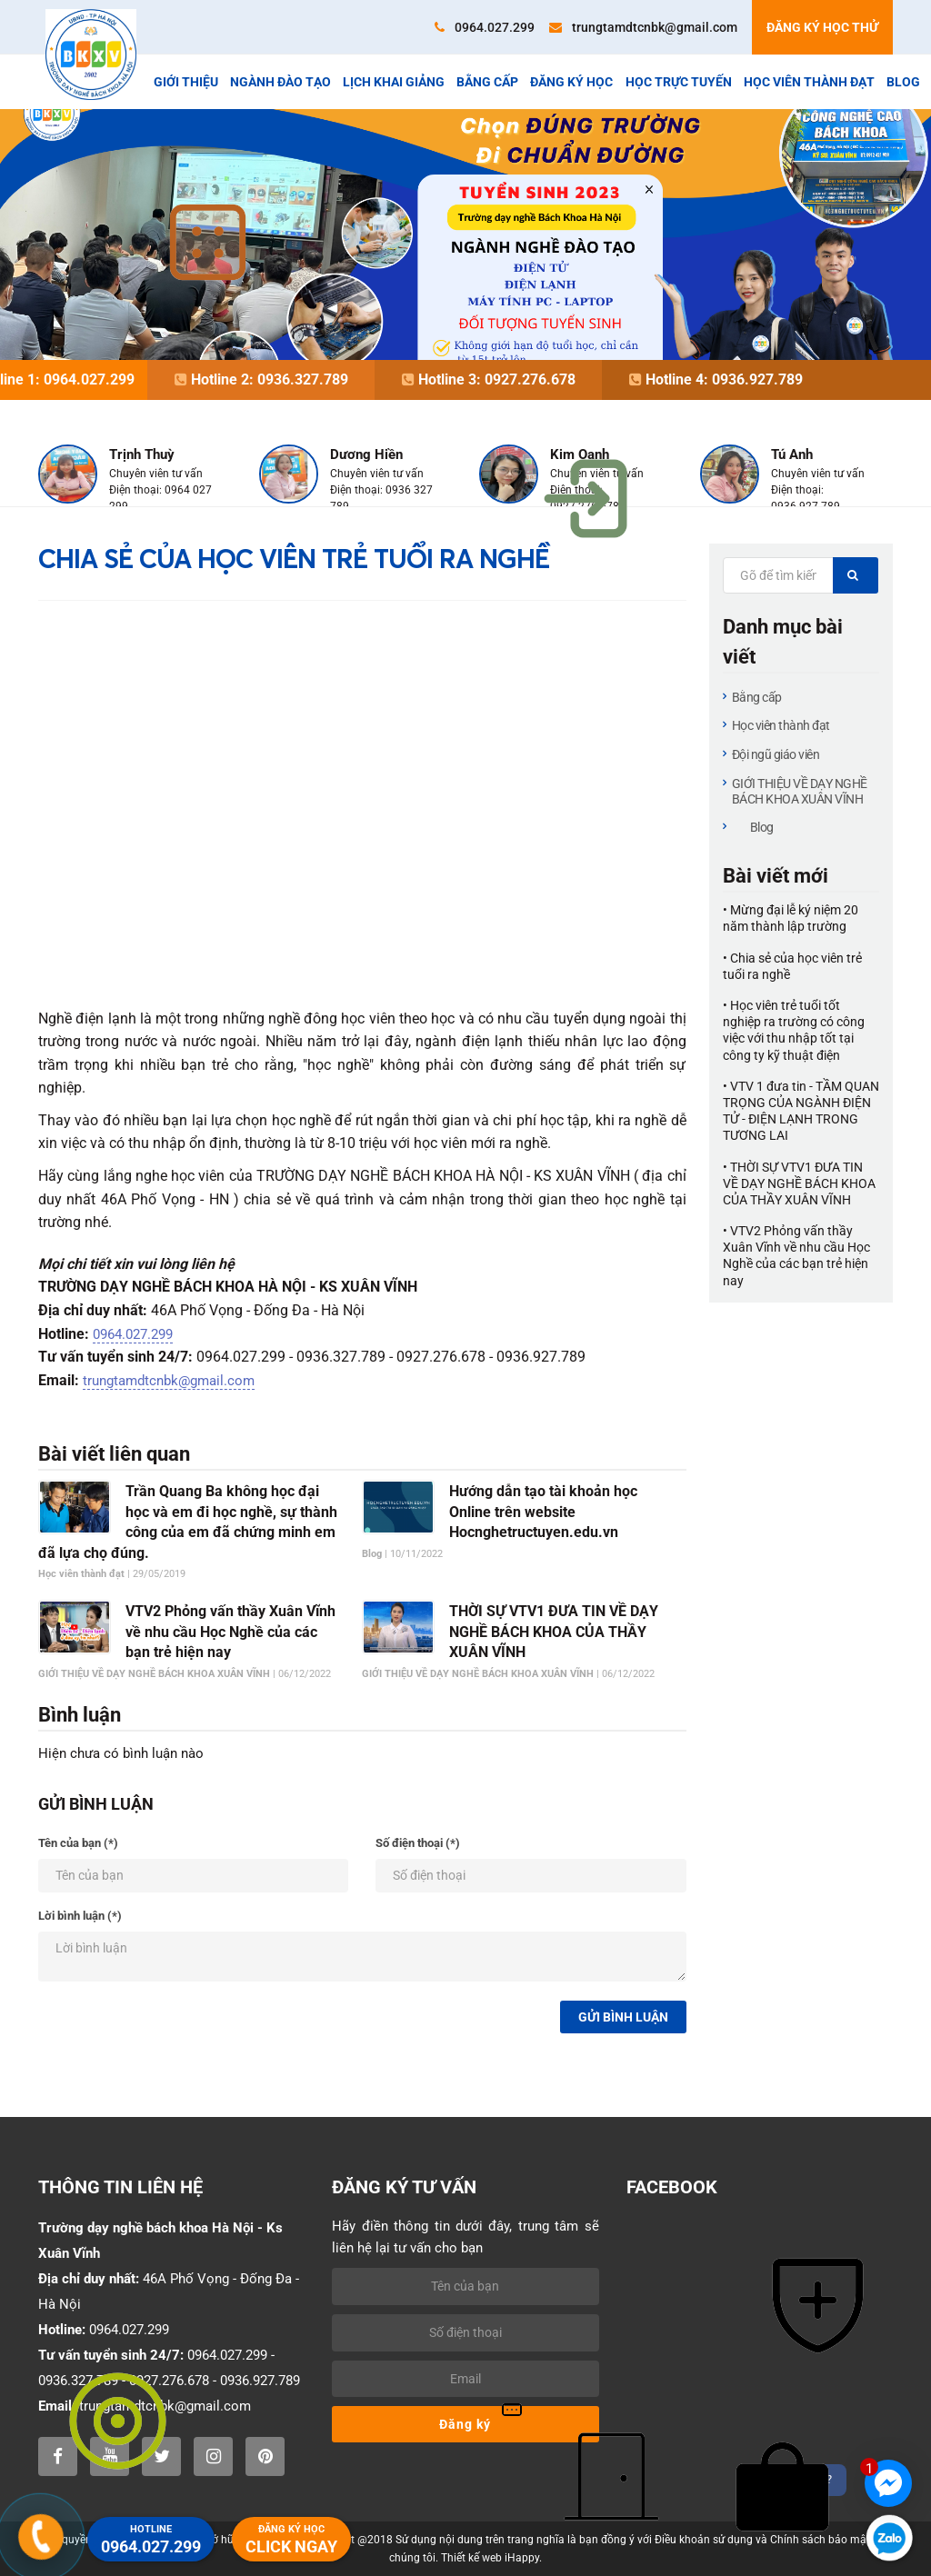 The image size is (931, 2576). I want to click on indicates more options or actions available, so click(512, 2410).